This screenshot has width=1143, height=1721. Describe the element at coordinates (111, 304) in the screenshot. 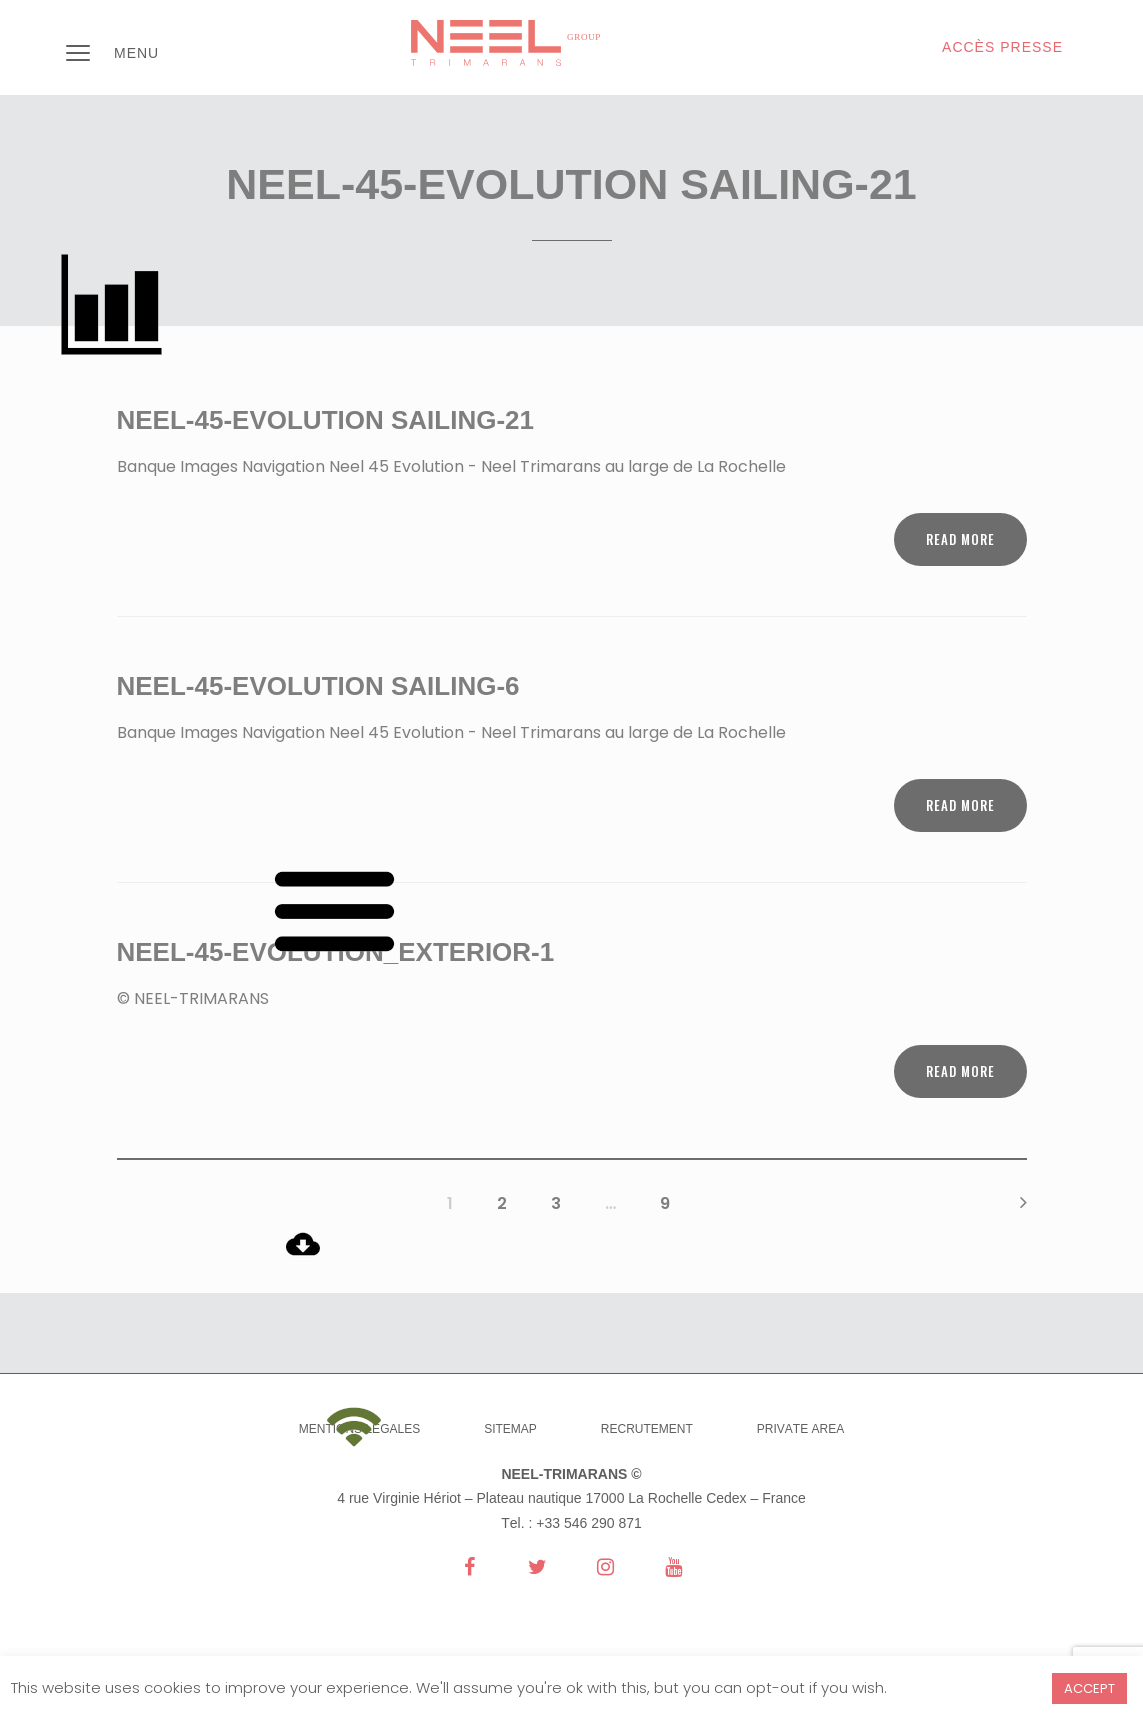

I see `view analytics or statistics` at that location.